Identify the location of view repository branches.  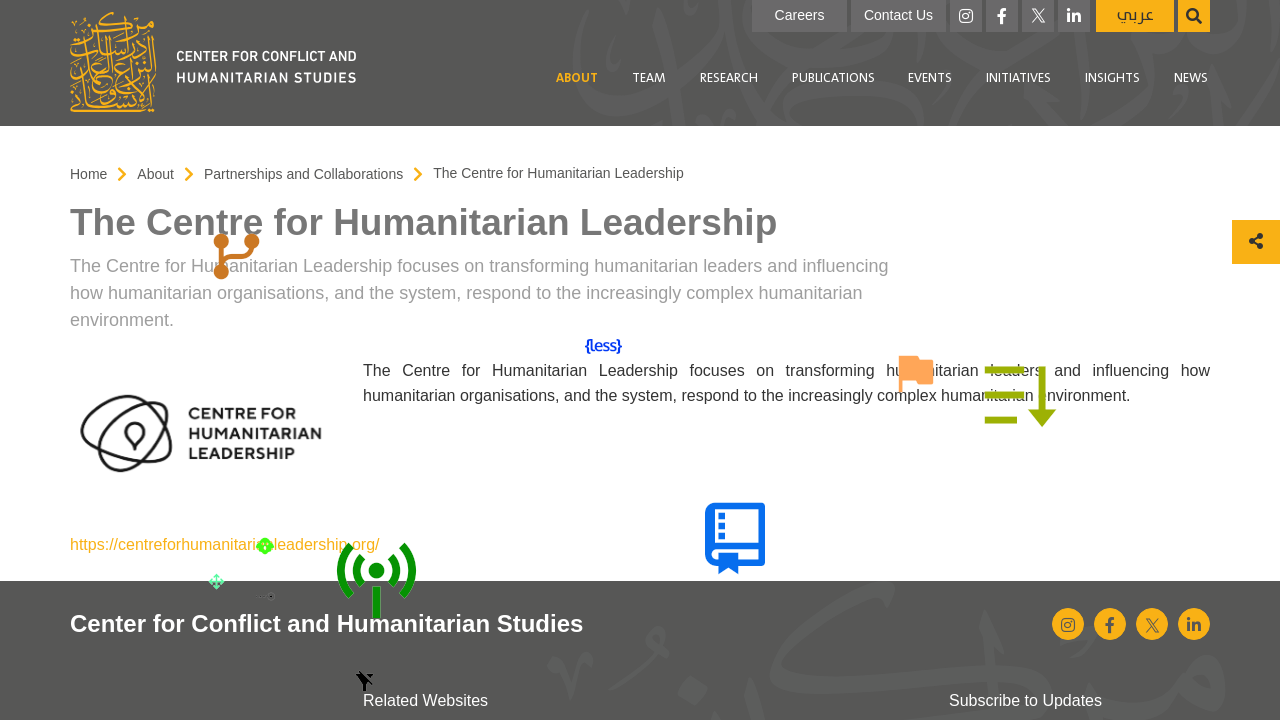
(236, 256).